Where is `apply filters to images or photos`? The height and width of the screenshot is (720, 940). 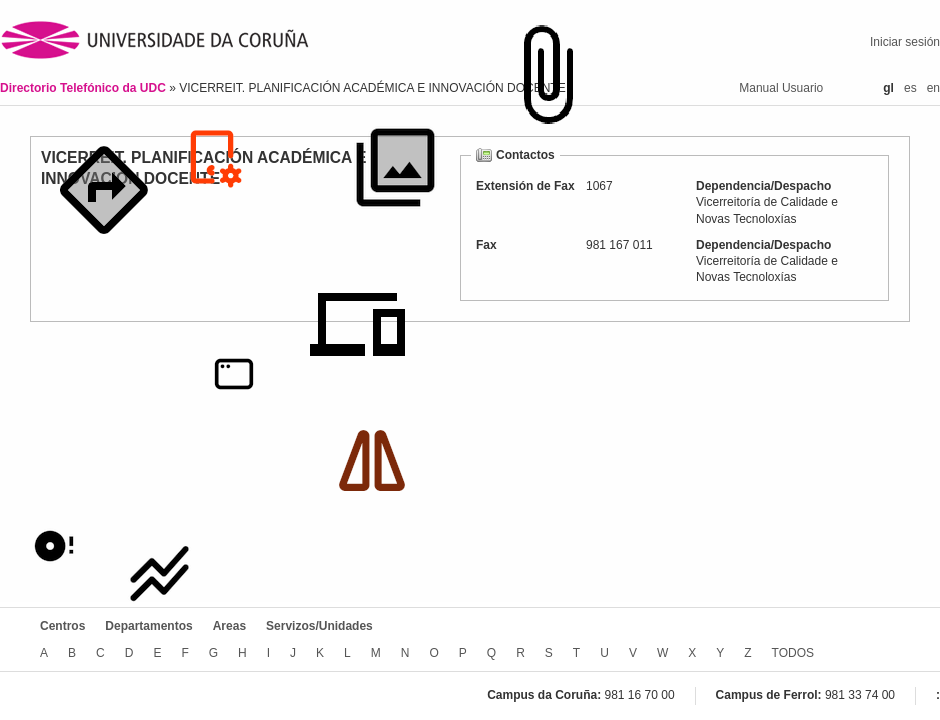 apply filters to images or photos is located at coordinates (395, 167).